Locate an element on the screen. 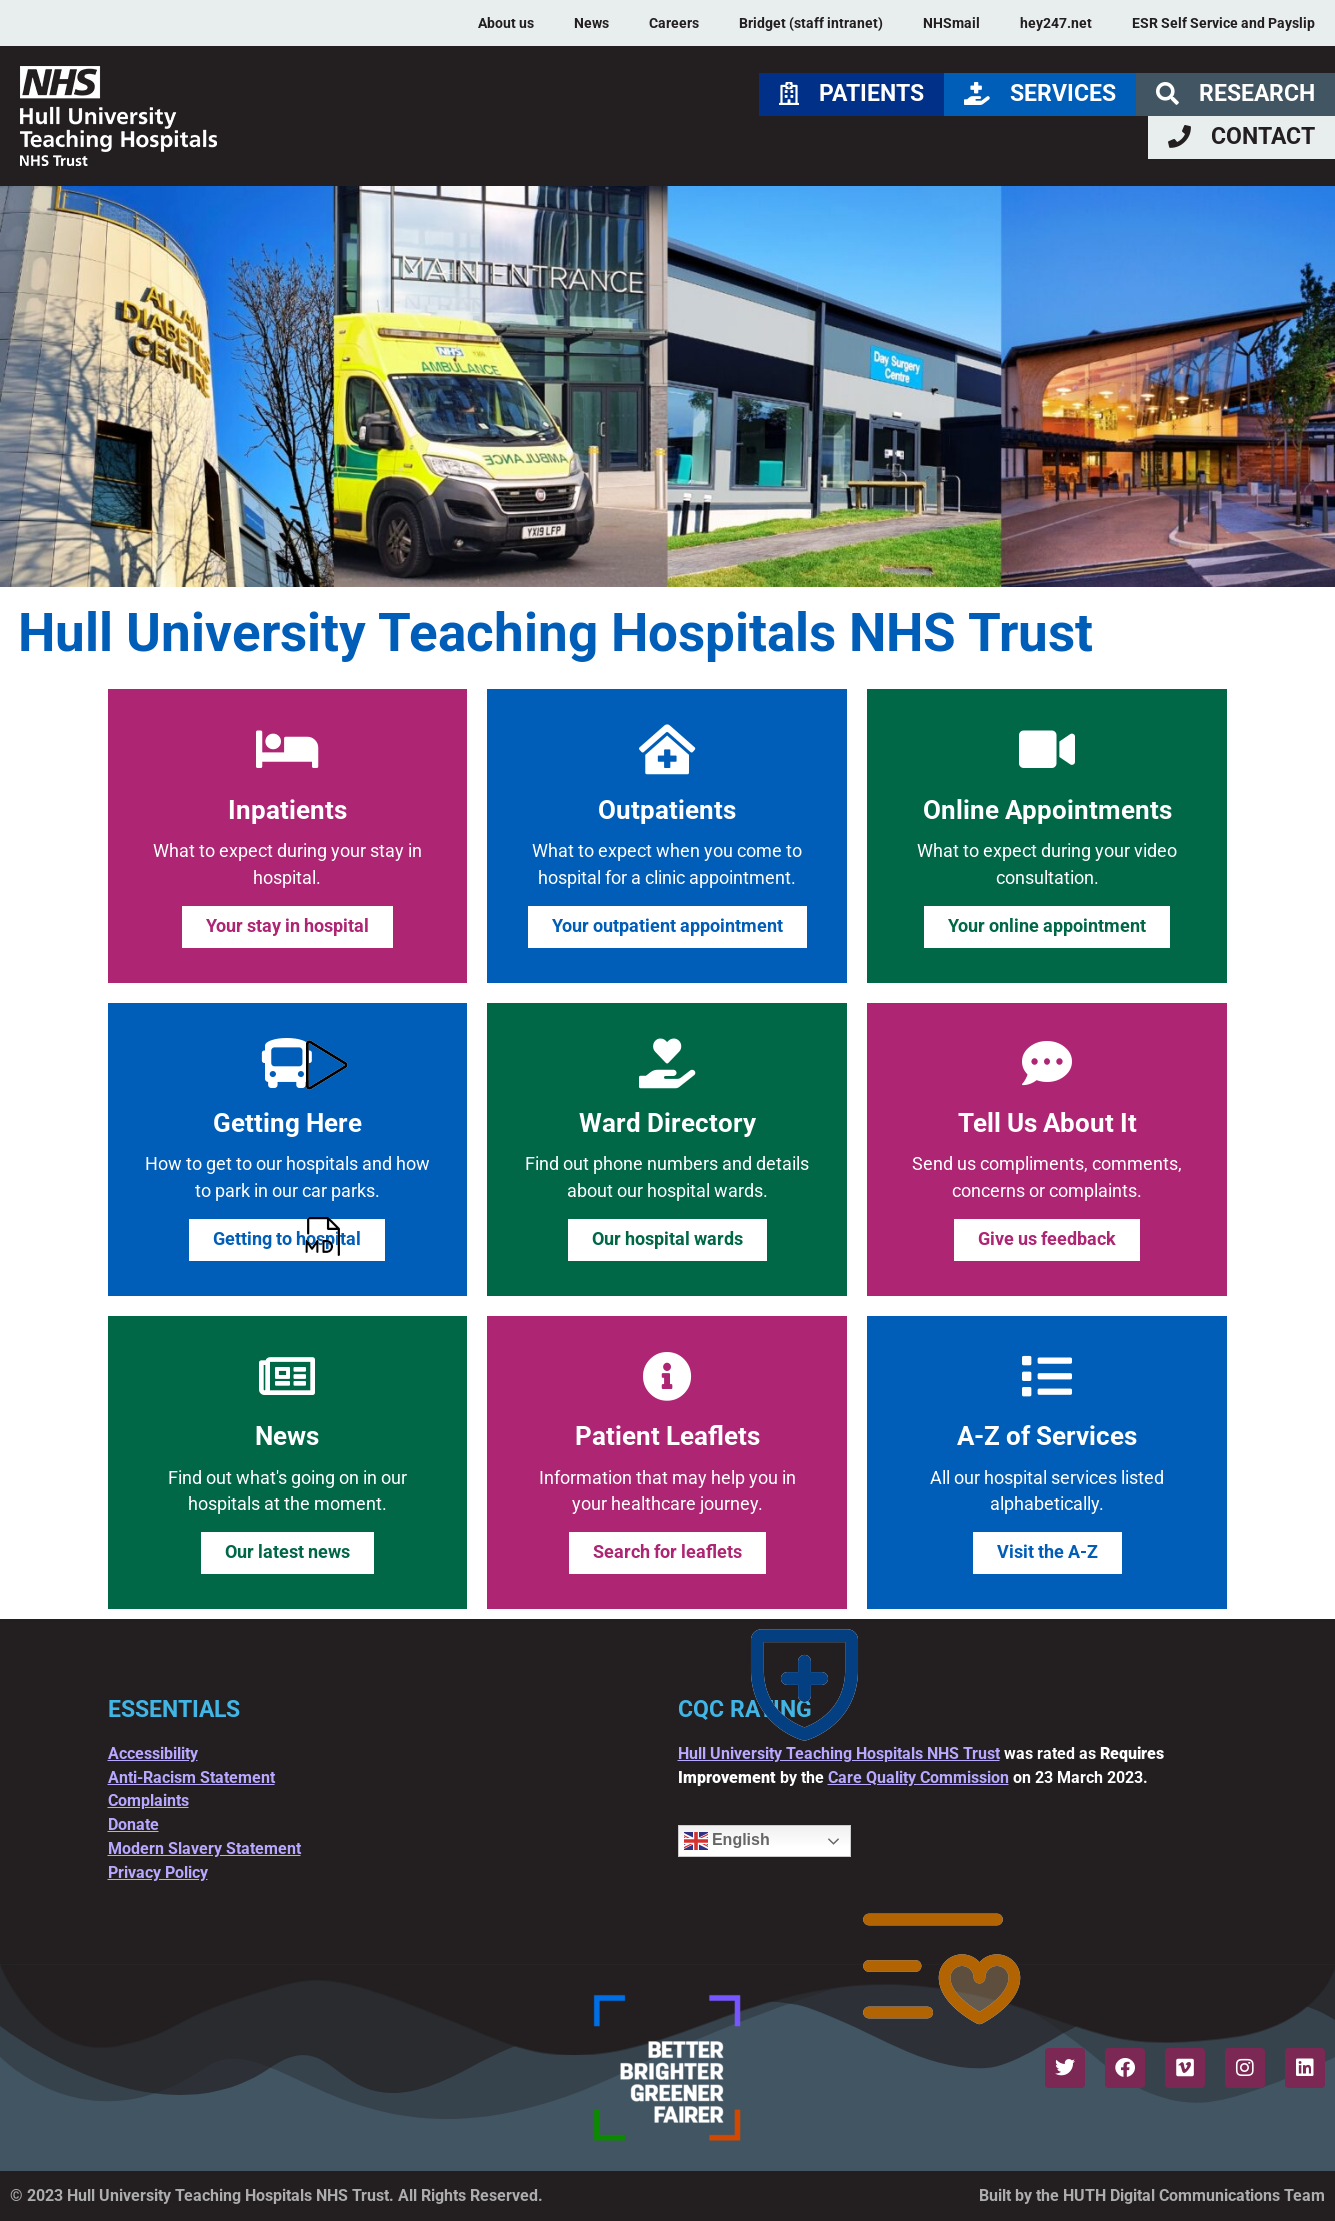 This screenshot has width=1335, height=2221. add new security protection is located at coordinates (804, 1678).